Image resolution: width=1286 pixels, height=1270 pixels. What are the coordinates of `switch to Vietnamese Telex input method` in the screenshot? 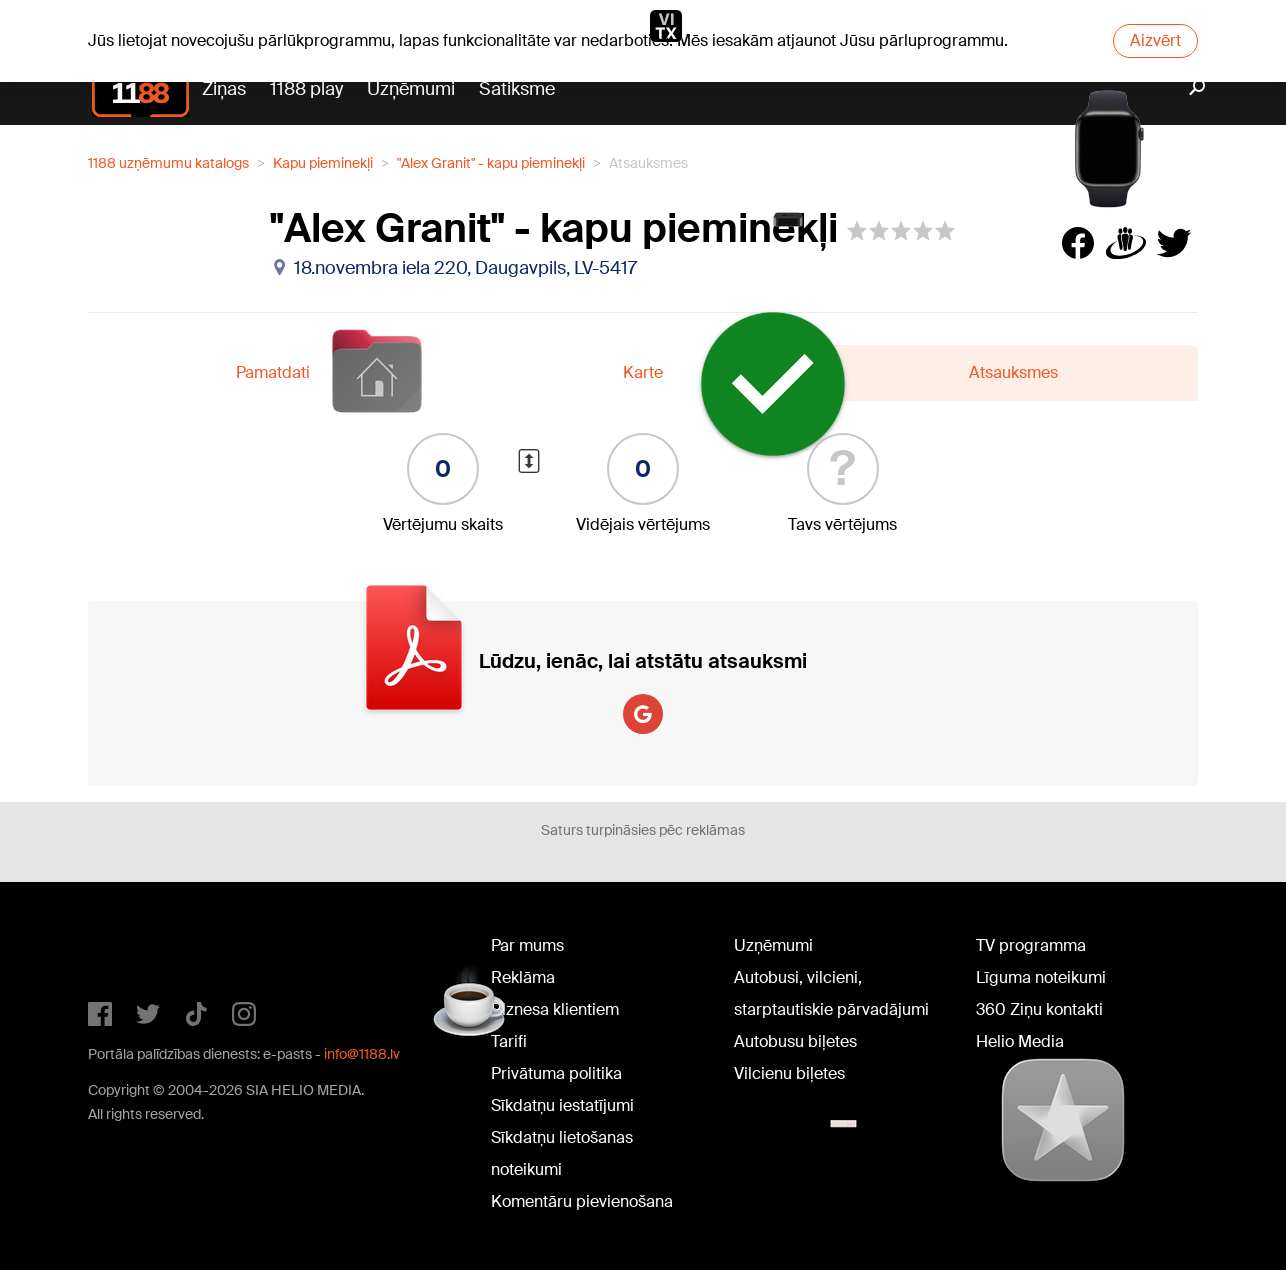 It's located at (666, 26).